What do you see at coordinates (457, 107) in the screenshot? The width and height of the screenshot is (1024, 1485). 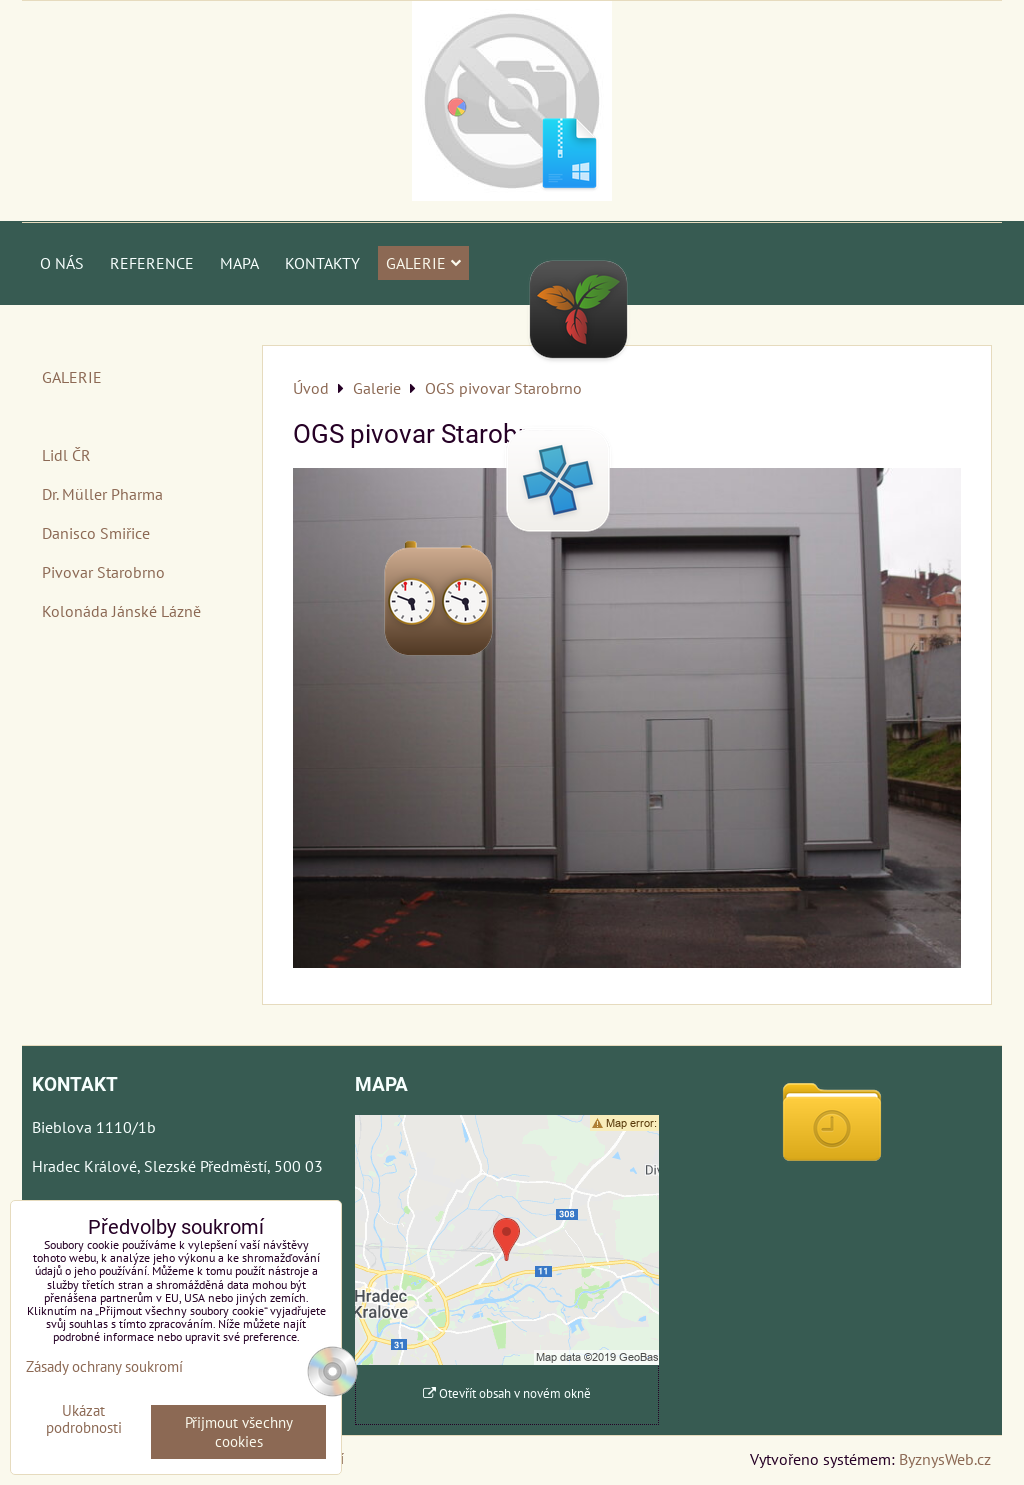 I see `open disk usage analyzer app` at bounding box center [457, 107].